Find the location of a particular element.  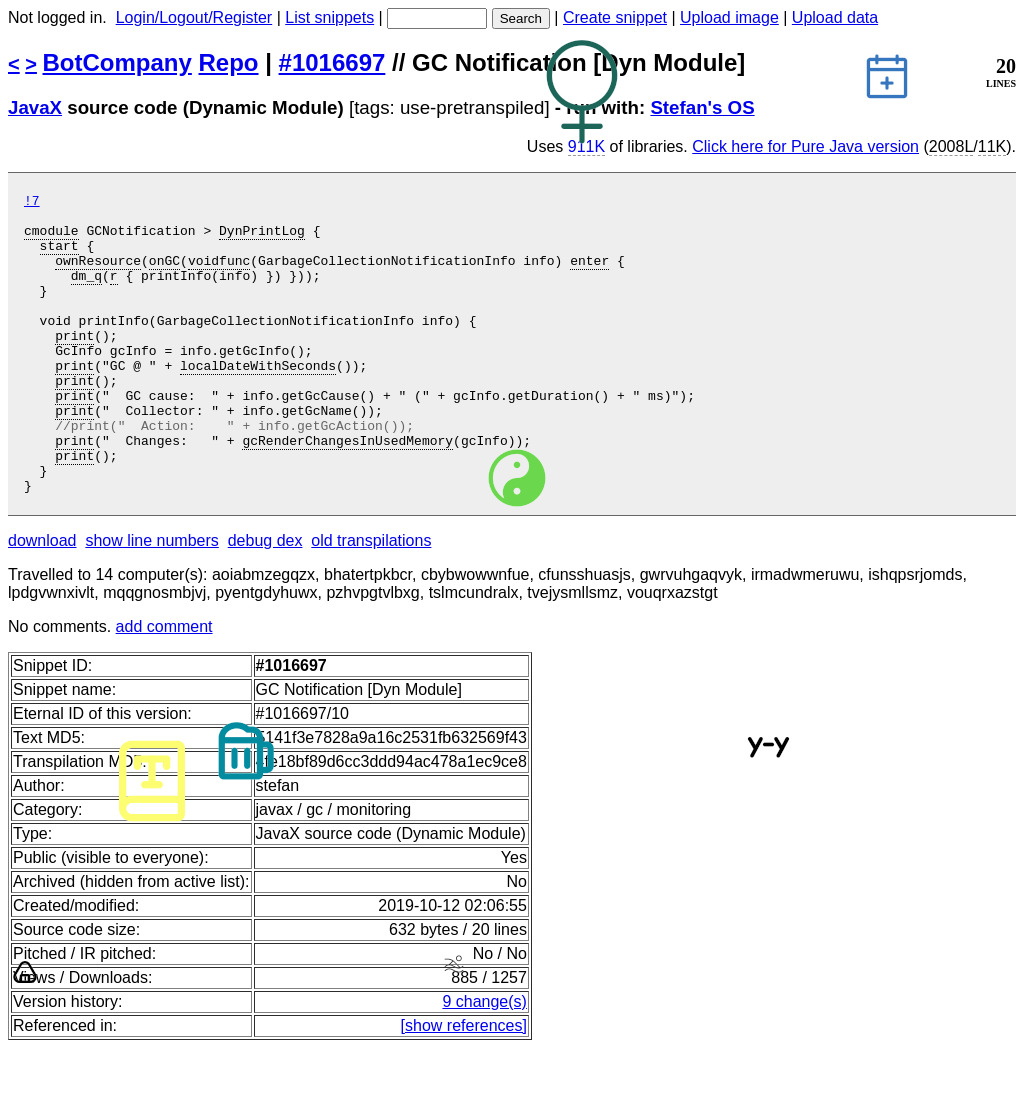

represents a mathematical subtraction operation (y minus y) is located at coordinates (768, 744).